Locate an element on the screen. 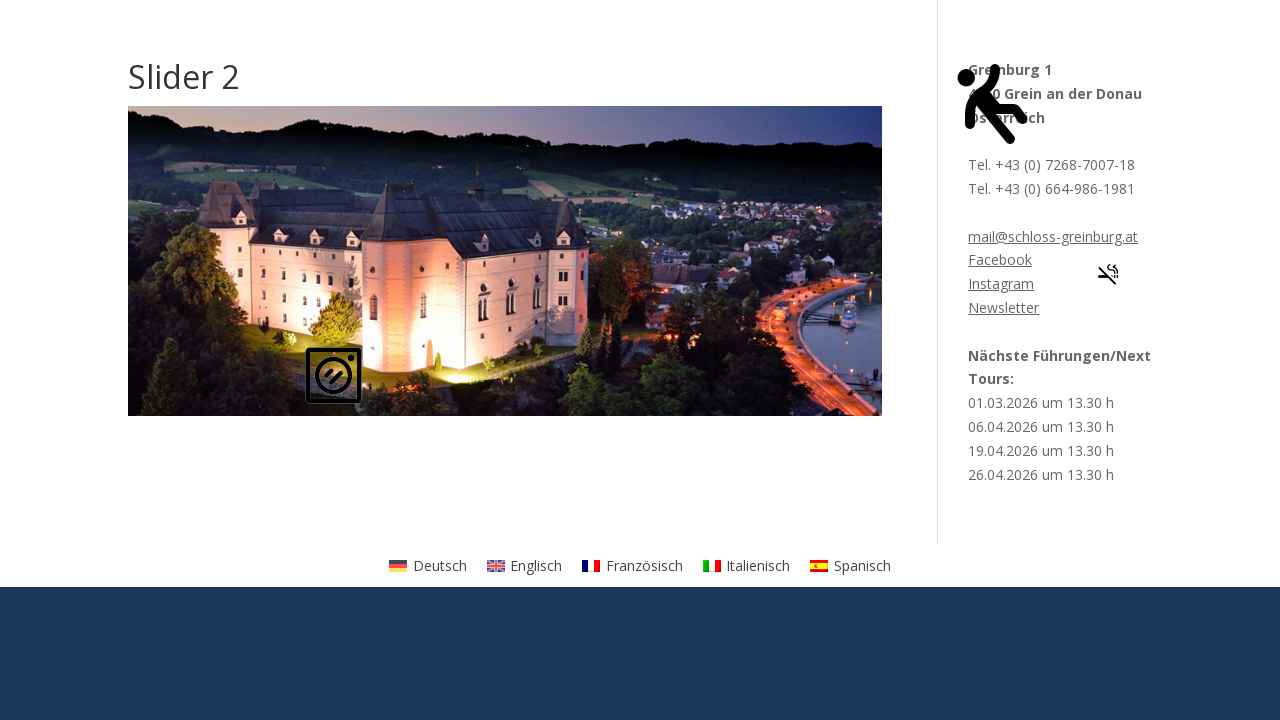 Image resolution: width=1280 pixels, height=720 pixels. indicates a smoke-free or no smoking area is located at coordinates (1108, 274).